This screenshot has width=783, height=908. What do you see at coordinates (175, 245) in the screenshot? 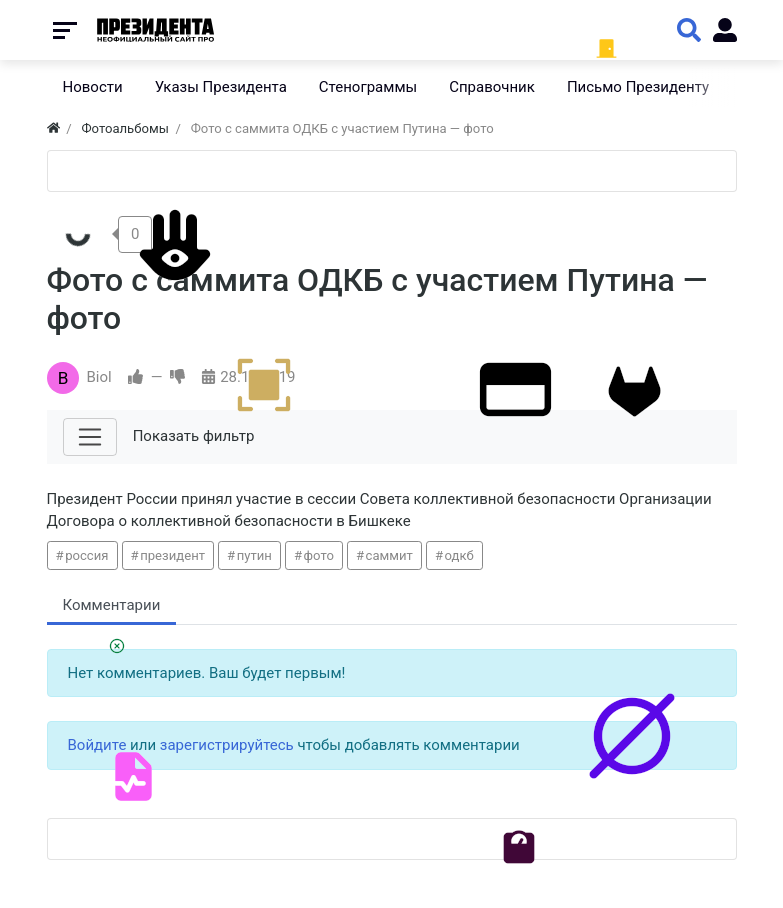
I see `hamsa hand symbol for protection or spirituality` at bounding box center [175, 245].